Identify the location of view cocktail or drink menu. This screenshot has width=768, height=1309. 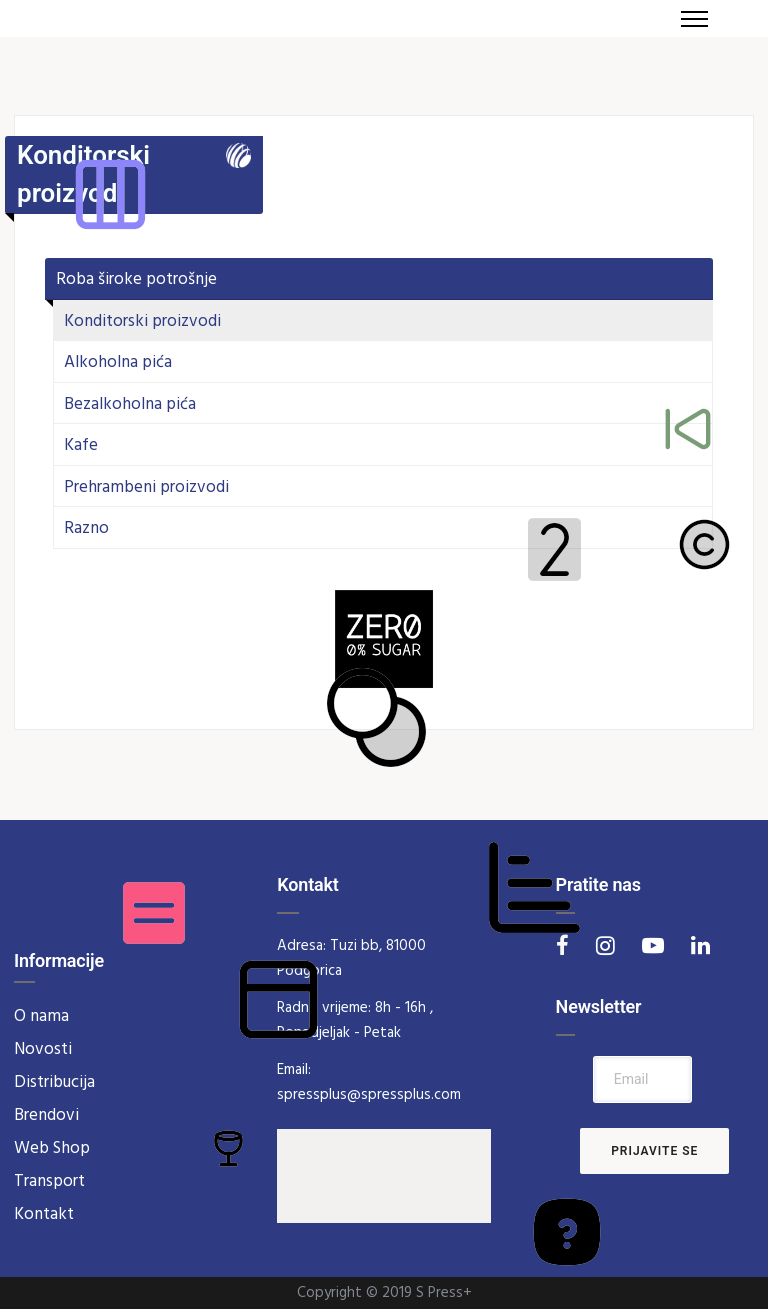
(228, 1148).